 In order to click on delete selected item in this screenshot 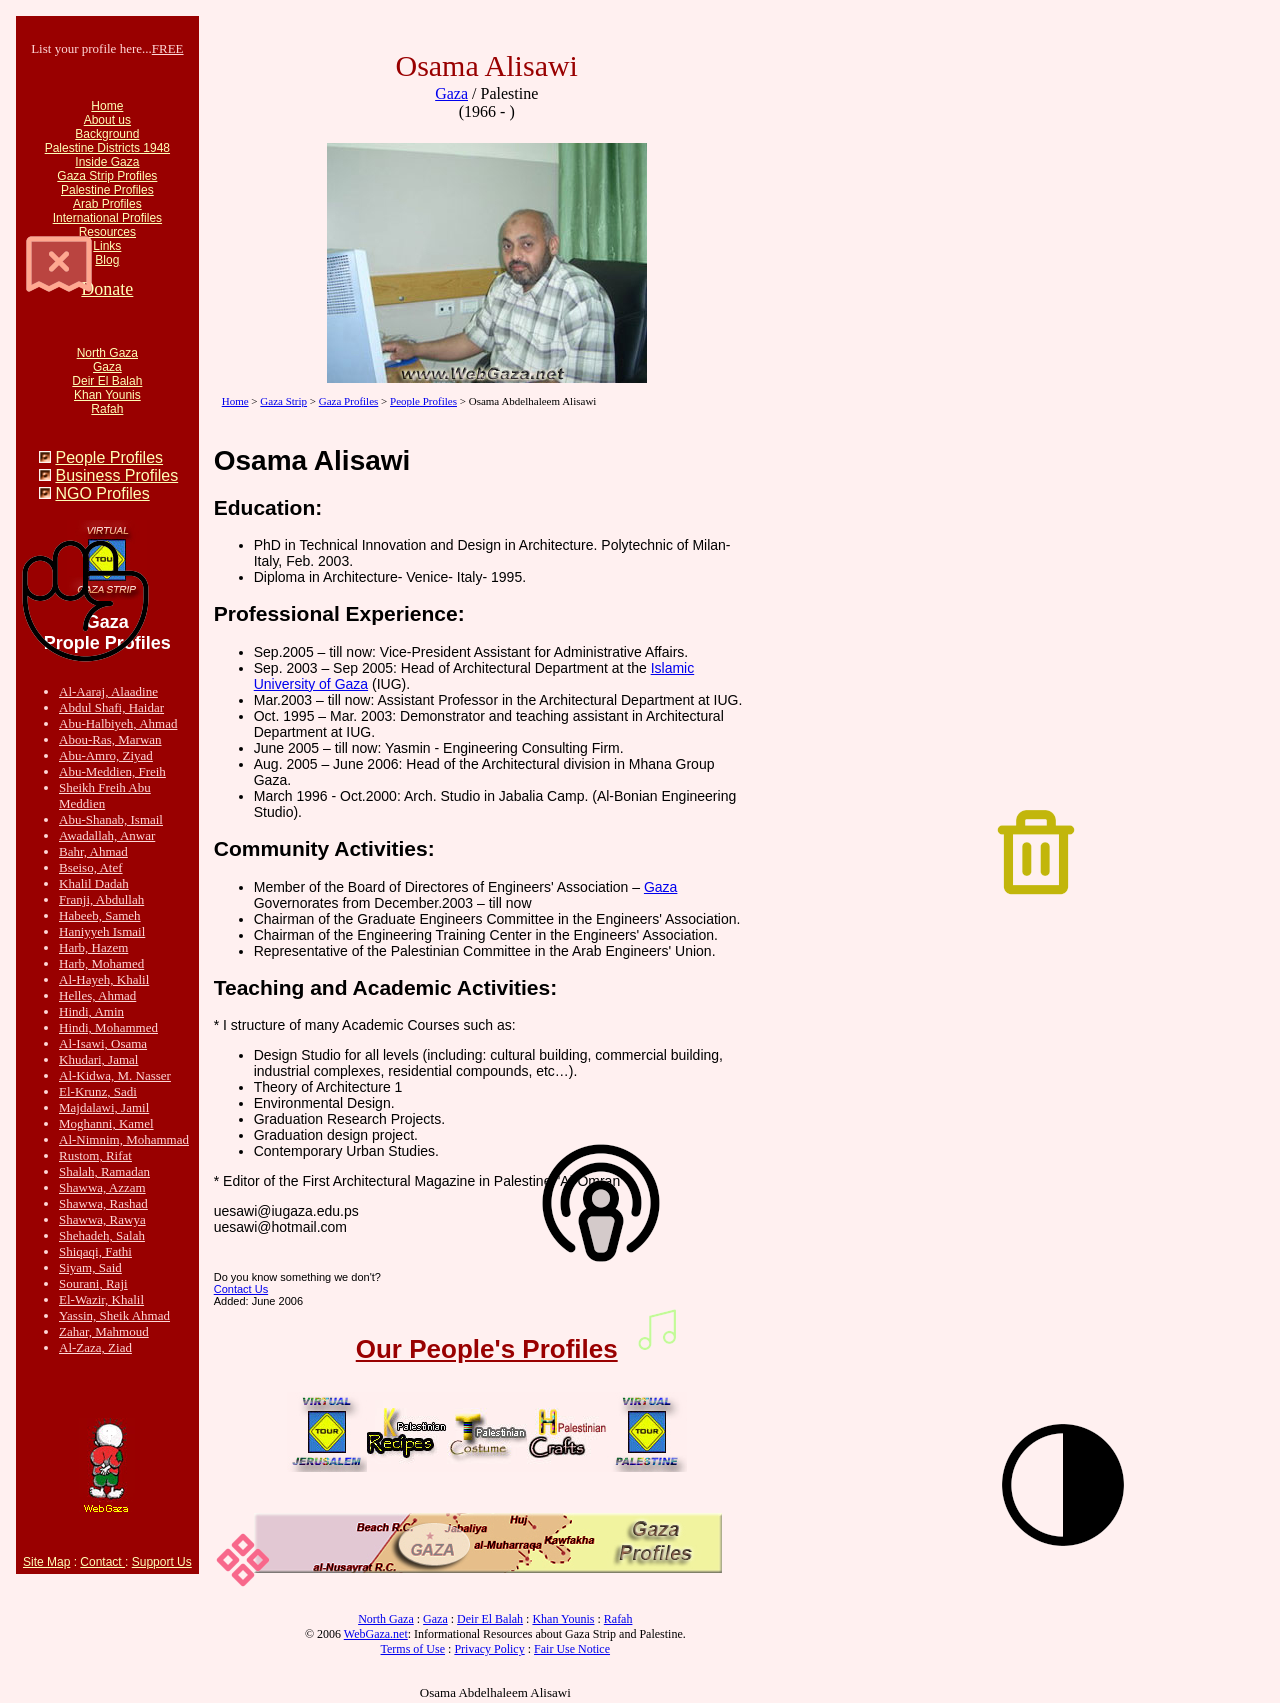, I will do `click(1036, 856)`.